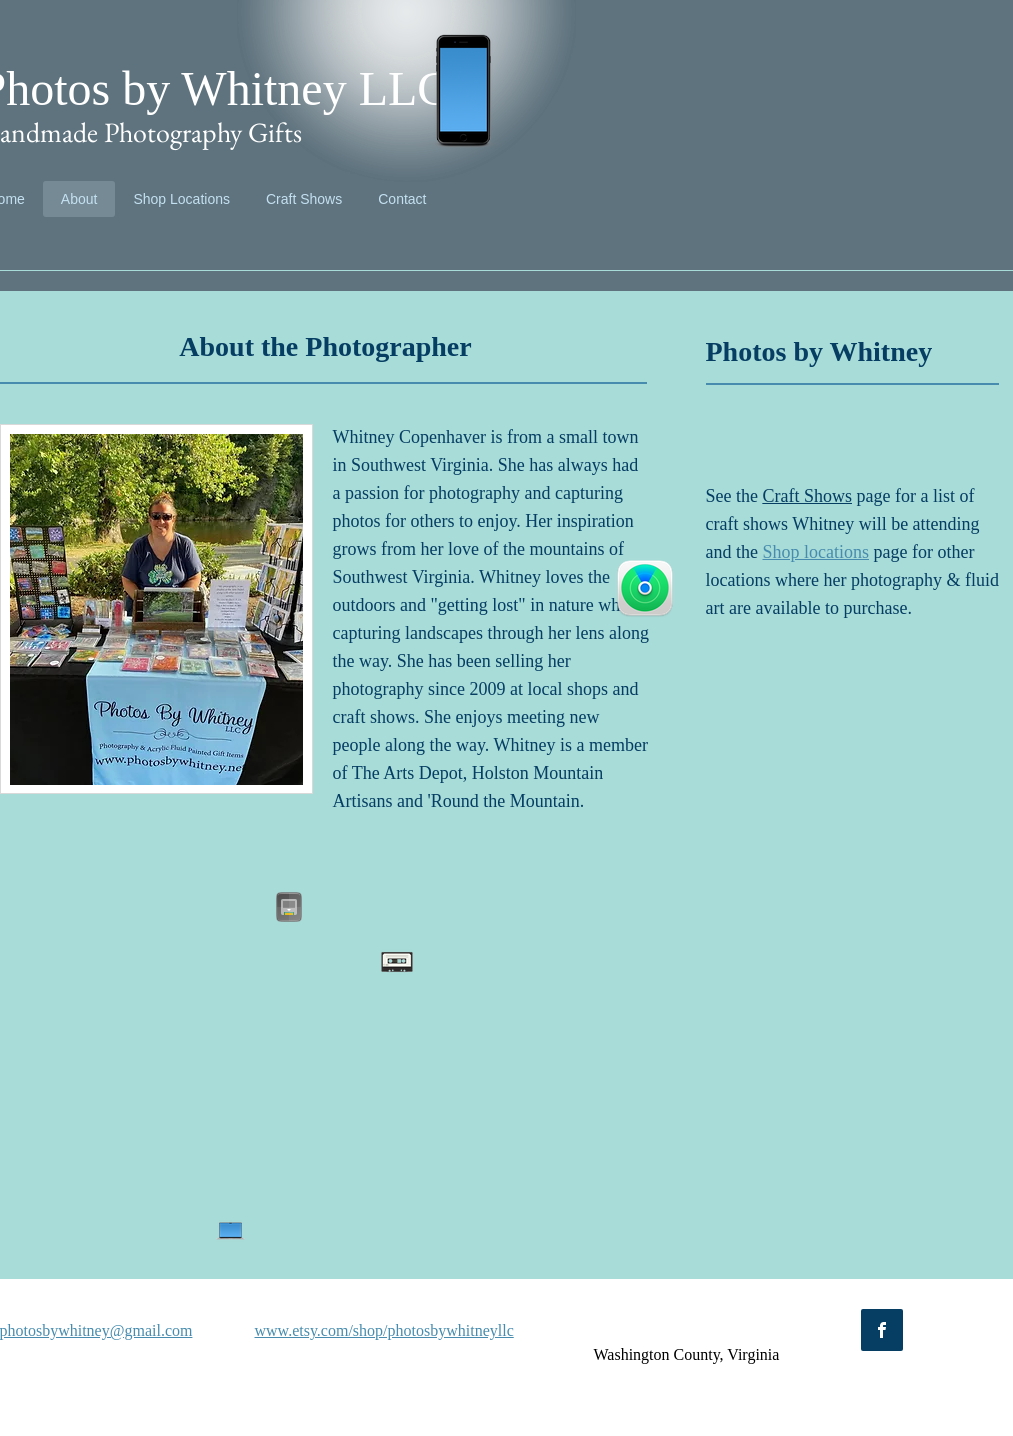 The width and height of the screenshot is (1013, 1436). I want to click on macbook air 15-inch device icon, so click(230, 1229).